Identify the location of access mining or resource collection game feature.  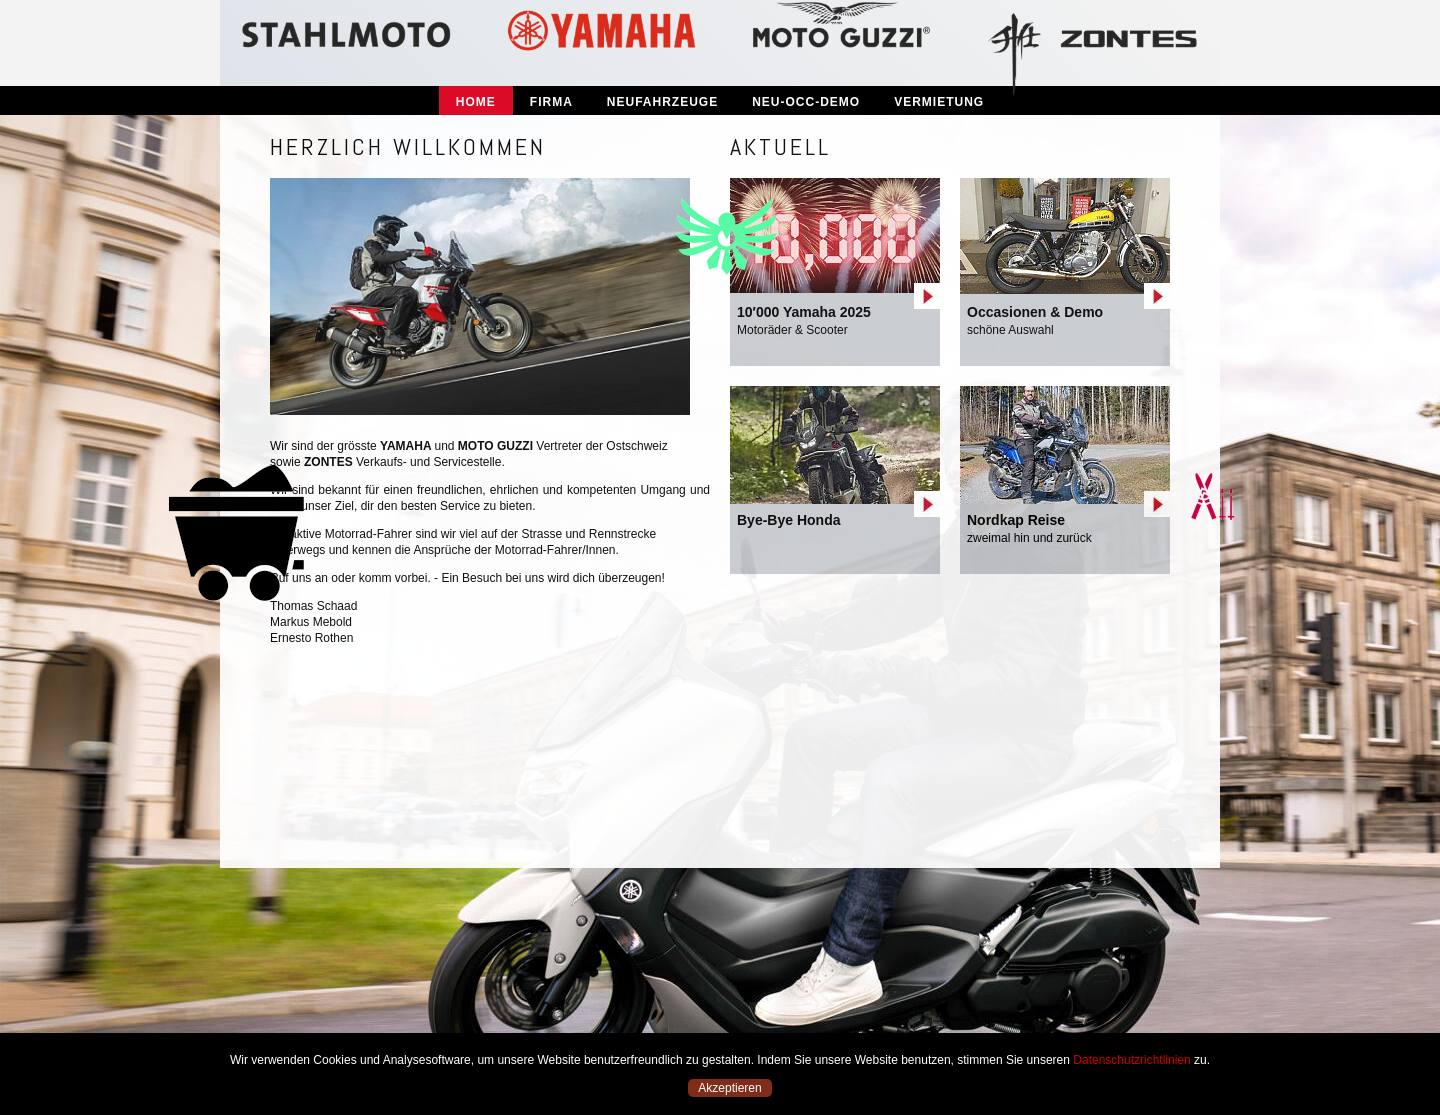
(239, 528).